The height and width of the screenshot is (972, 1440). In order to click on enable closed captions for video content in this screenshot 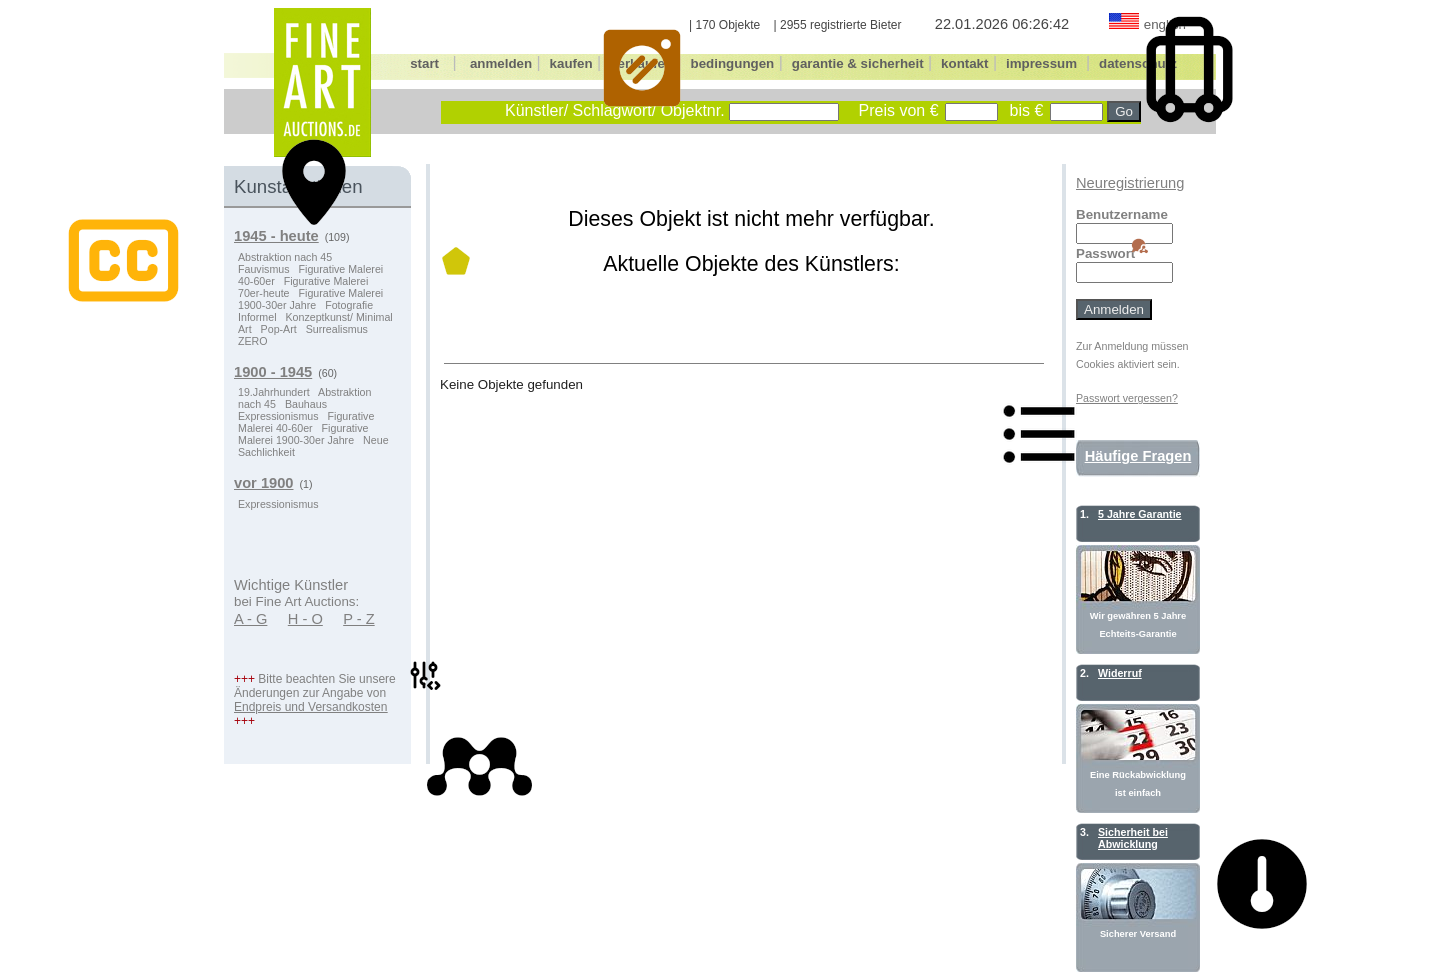, I will do `click(123, 260)`.